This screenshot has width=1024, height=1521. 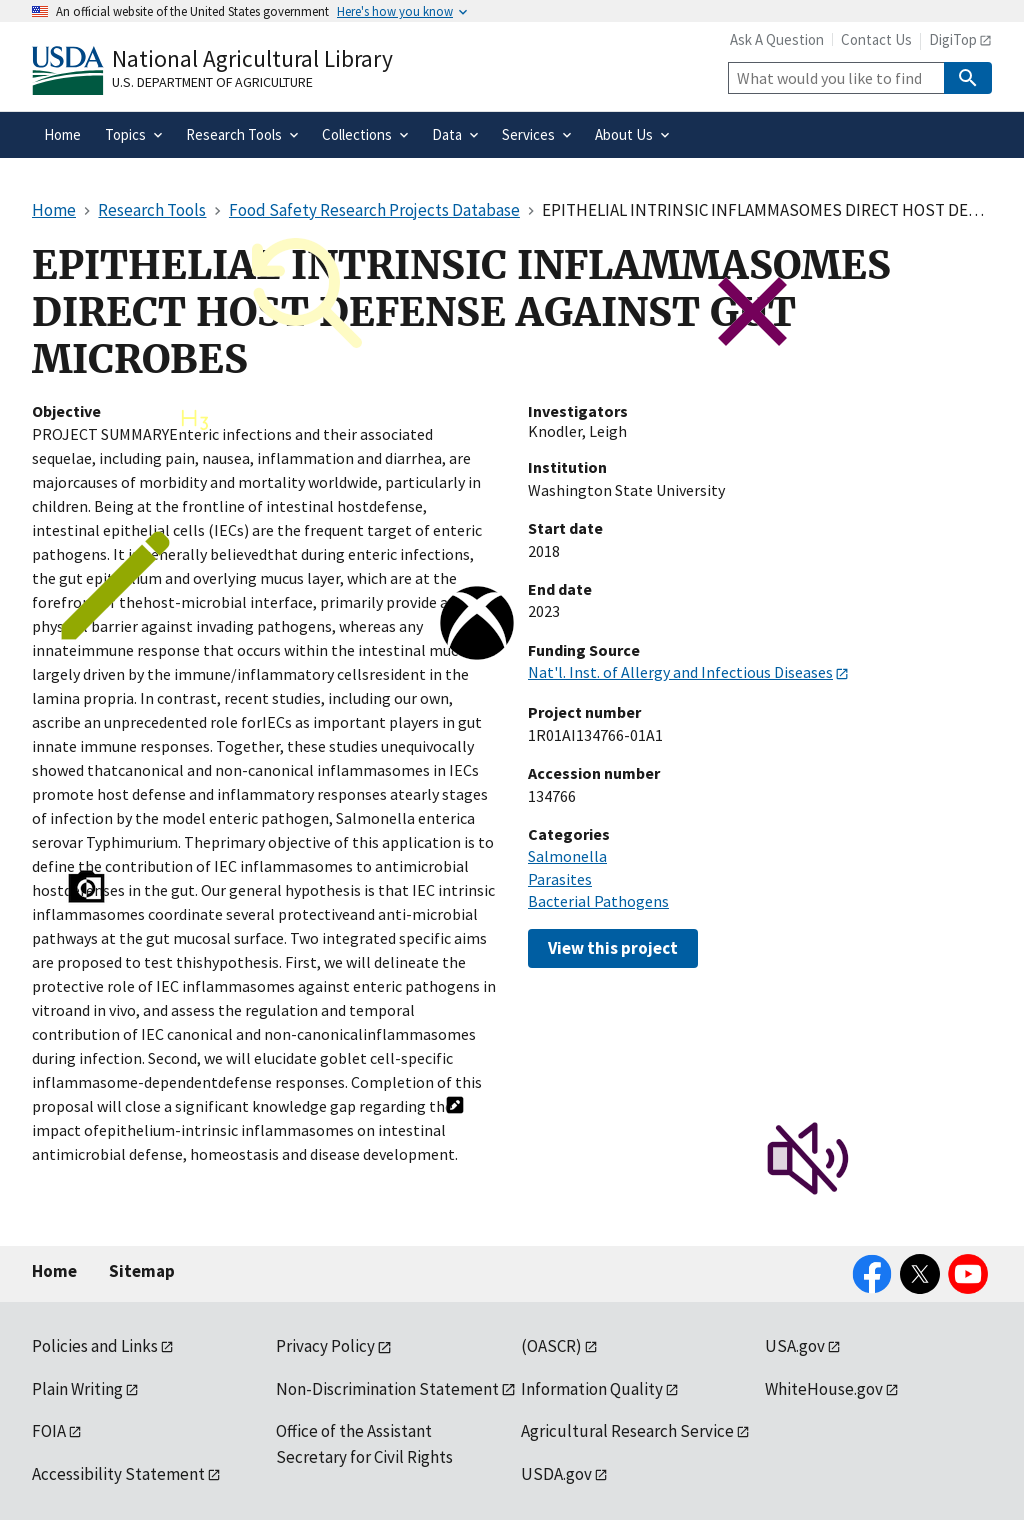 What do you see at coordinates (806, 1158) in the screenshot?
I see `mute audio or sound` at bounding box center [806, 1158].